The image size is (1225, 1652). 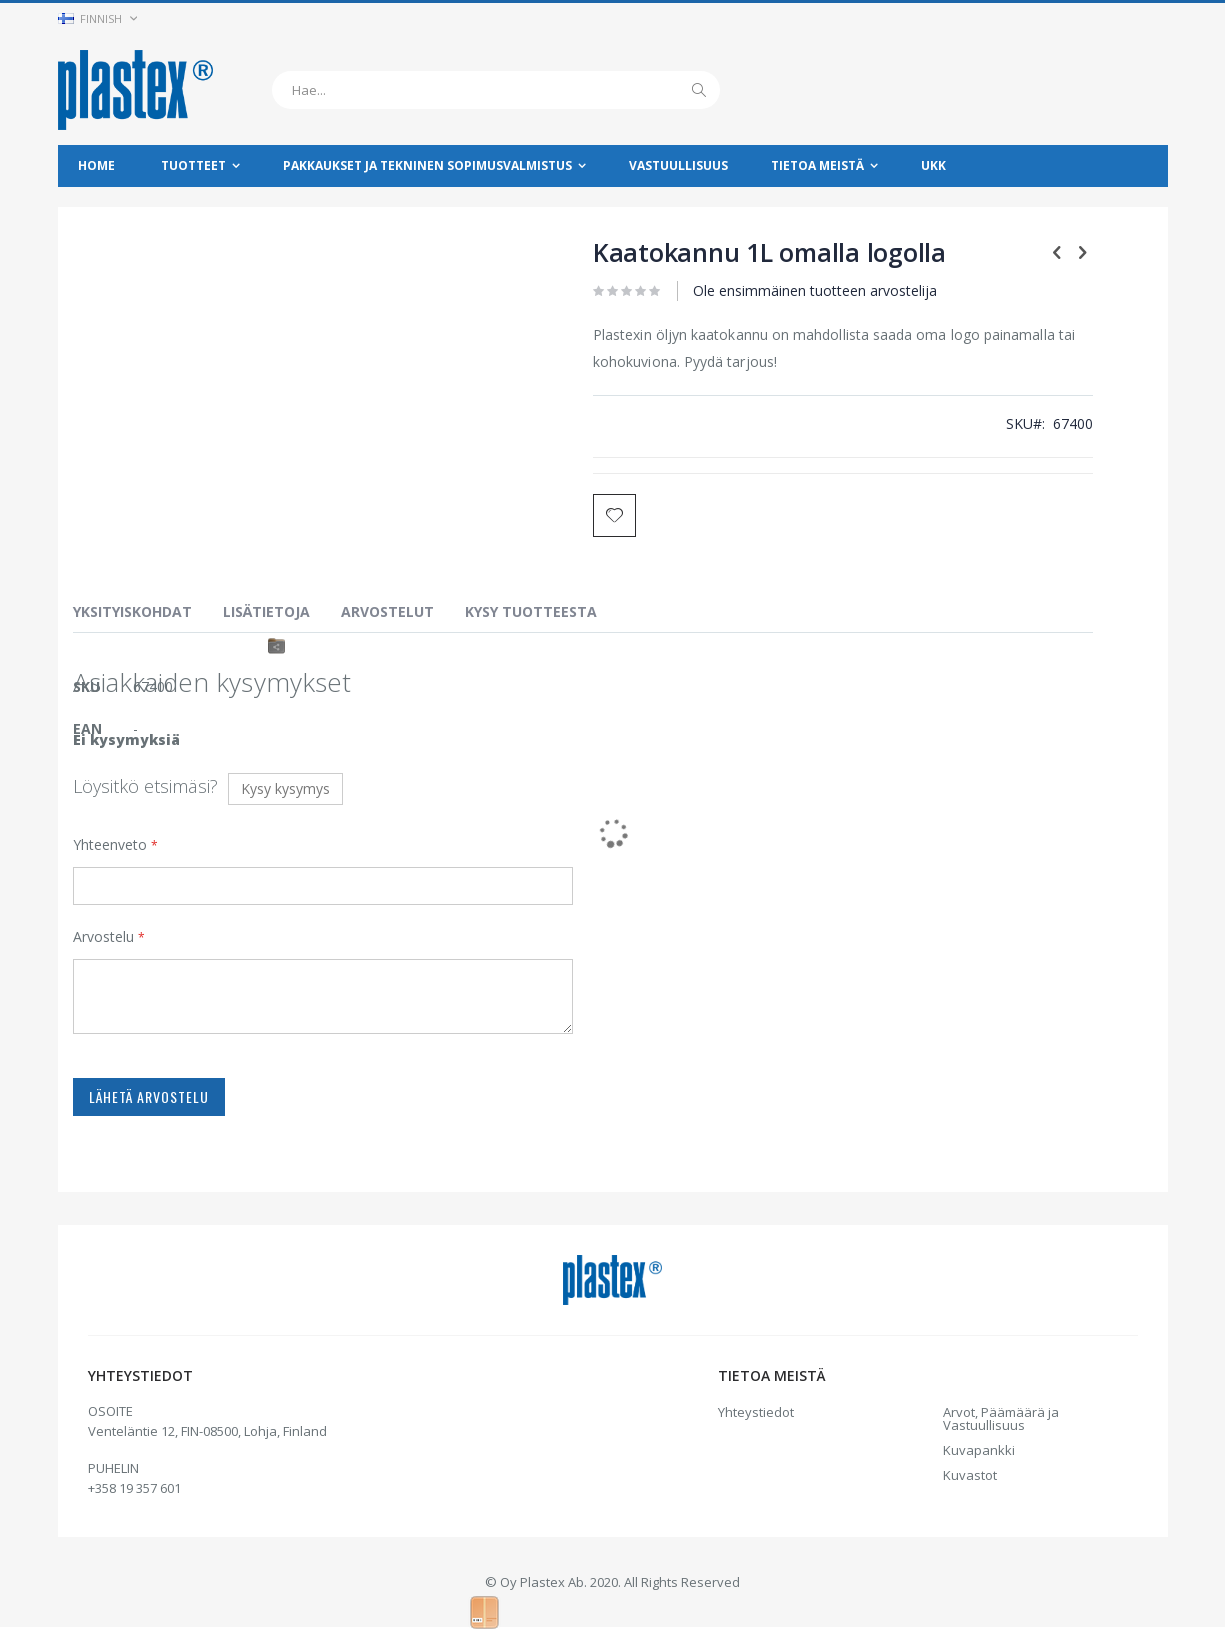 What do you see at coordinates (484, 1612) in the screenshot?
I see `compressed or archived file type` at bounding box center [484, 1612].